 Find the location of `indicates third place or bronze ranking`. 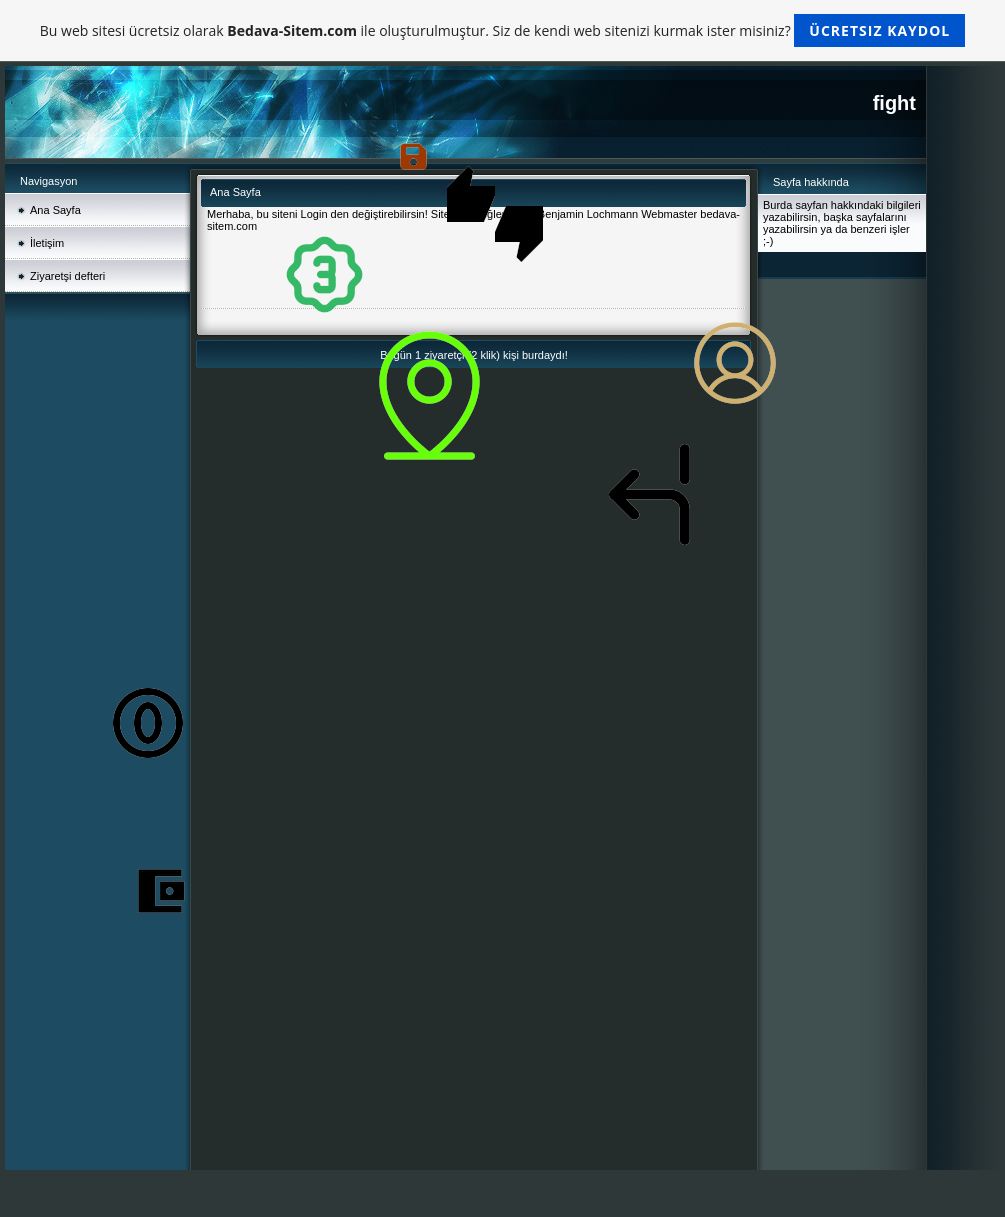

indicates third place or bronze ranking is located at coordinates (324, 274).